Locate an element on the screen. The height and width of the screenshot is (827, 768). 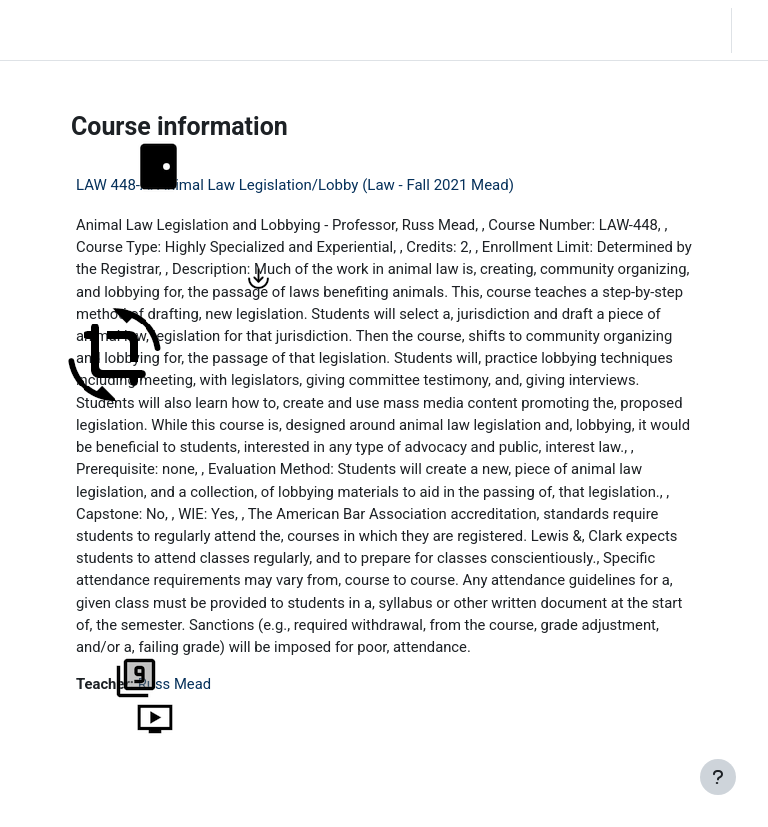
indicates 9 items in a stack or collection is located at coordinates (136, 678).